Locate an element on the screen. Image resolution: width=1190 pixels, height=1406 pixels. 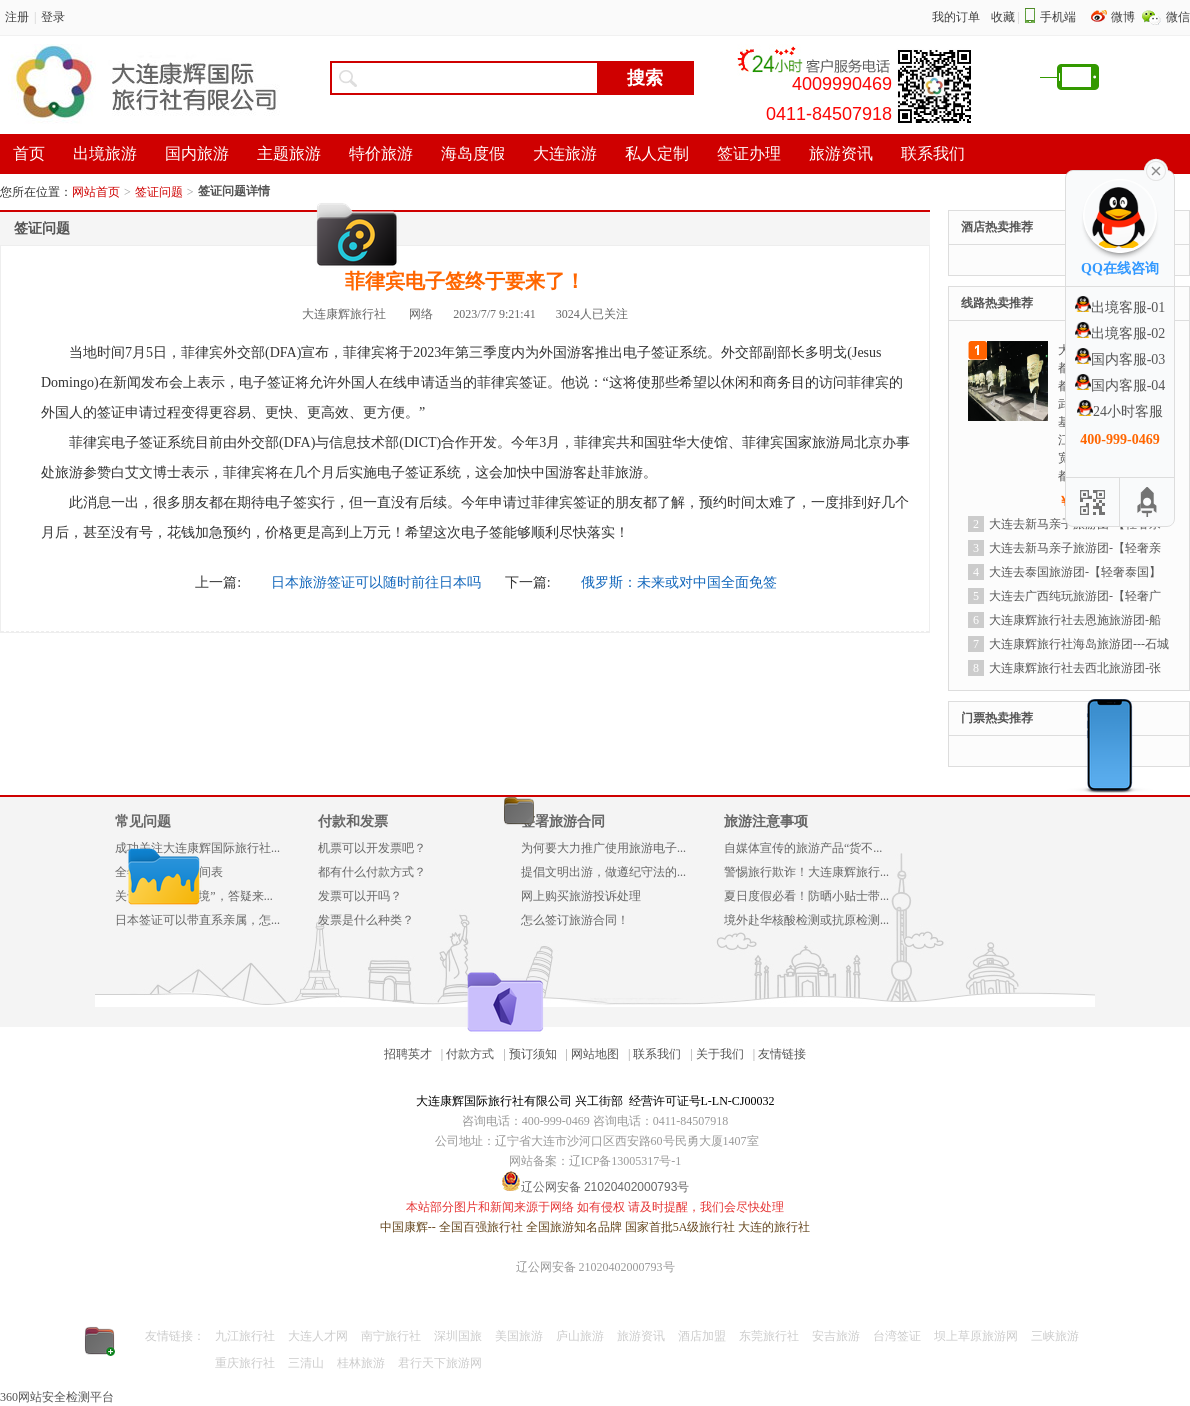
open folder to view contents is located at coordinates (519, 810).